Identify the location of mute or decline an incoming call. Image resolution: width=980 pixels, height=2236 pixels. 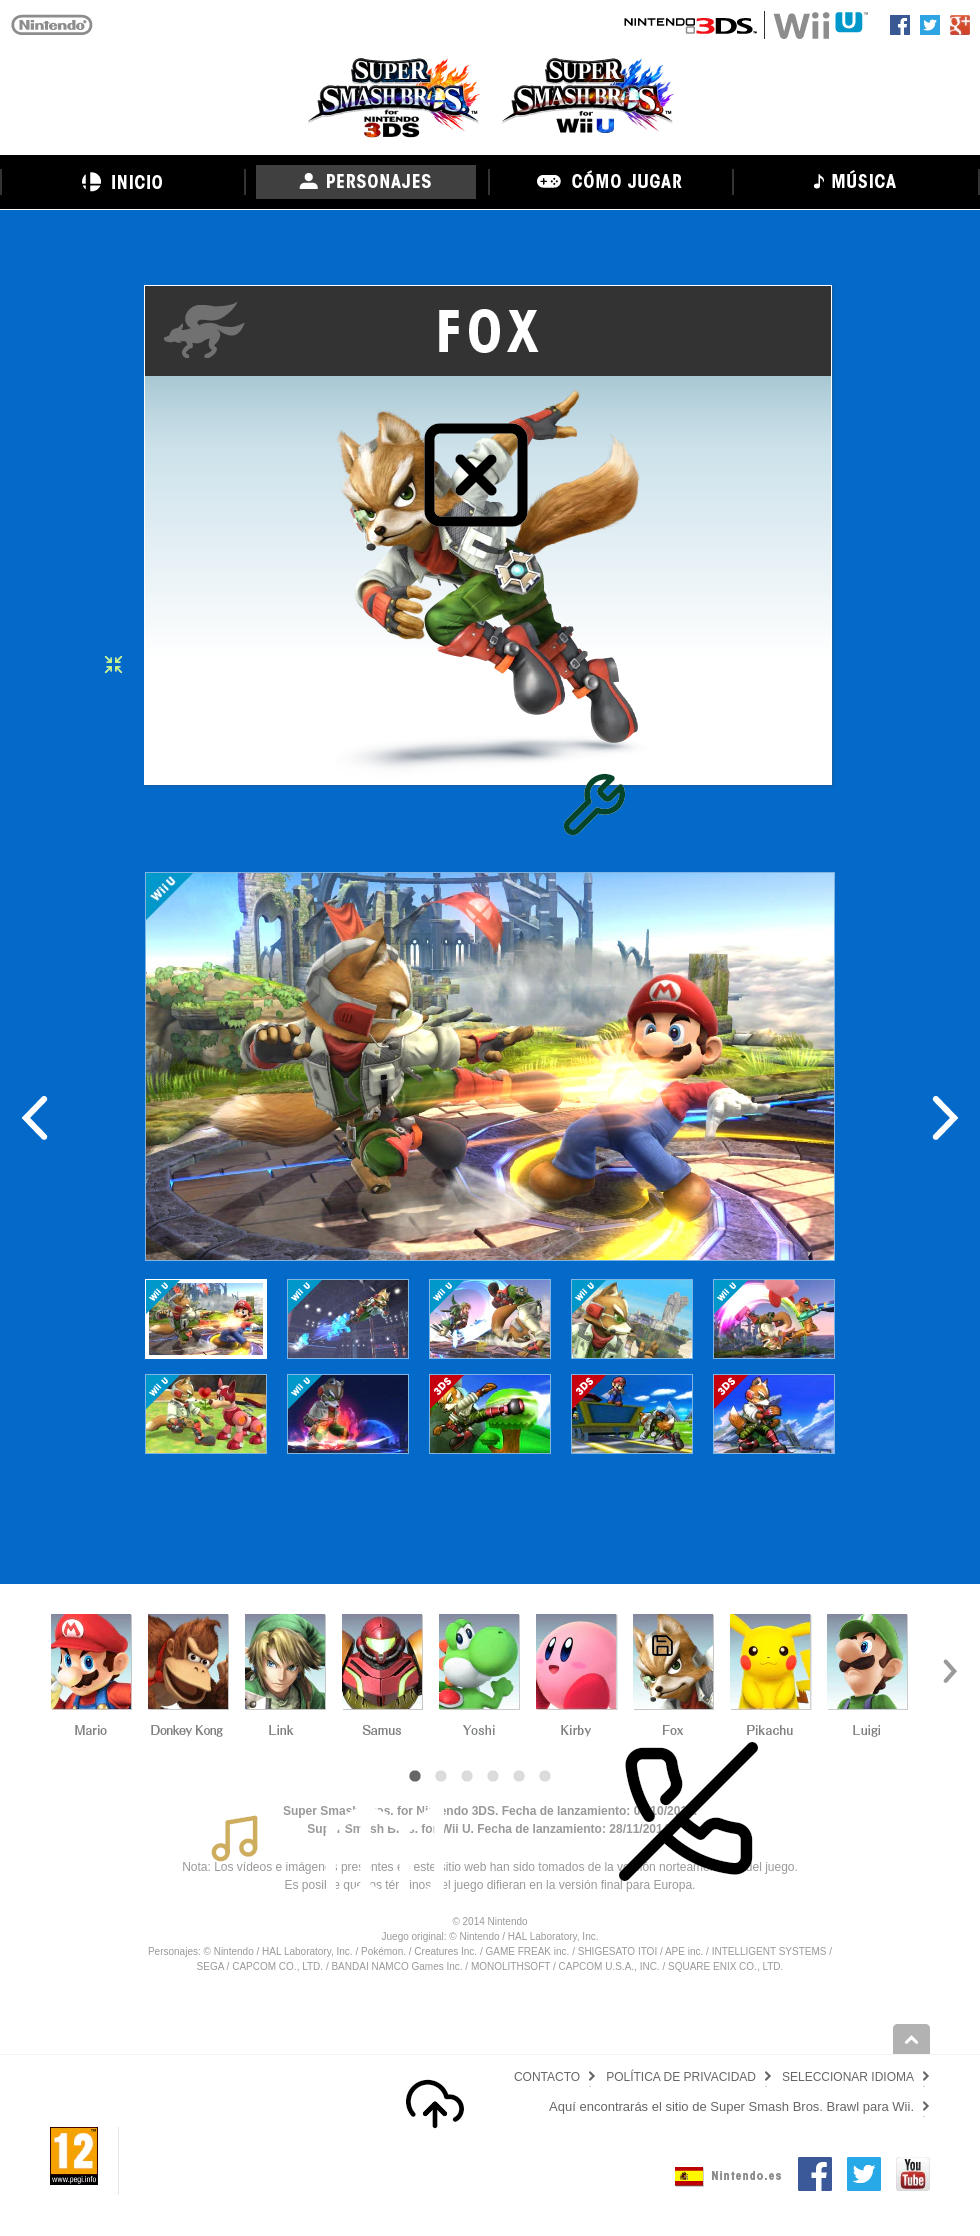
(688, 1811).